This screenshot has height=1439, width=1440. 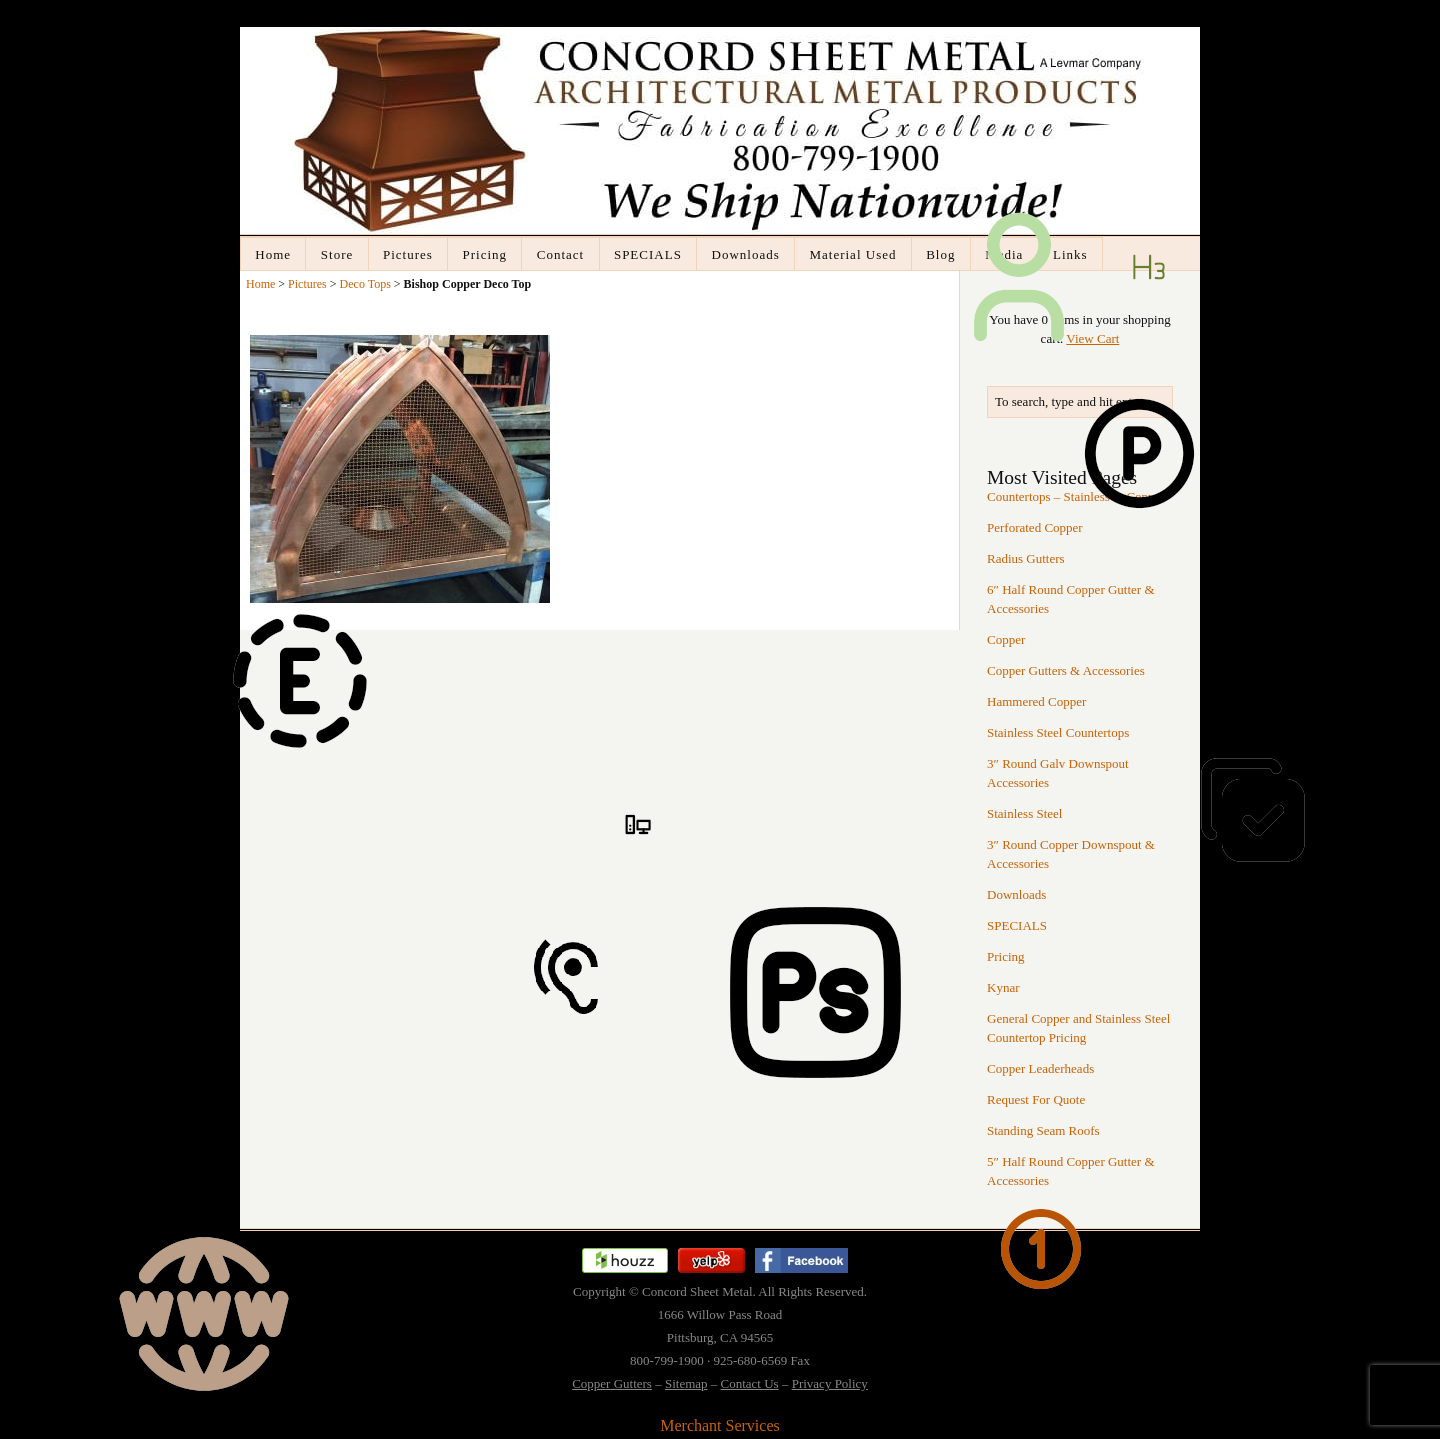 What do you see at coordinates (1019, 277) in the screenshot?
I see `view your profile` at bounding box center [1019, 277].